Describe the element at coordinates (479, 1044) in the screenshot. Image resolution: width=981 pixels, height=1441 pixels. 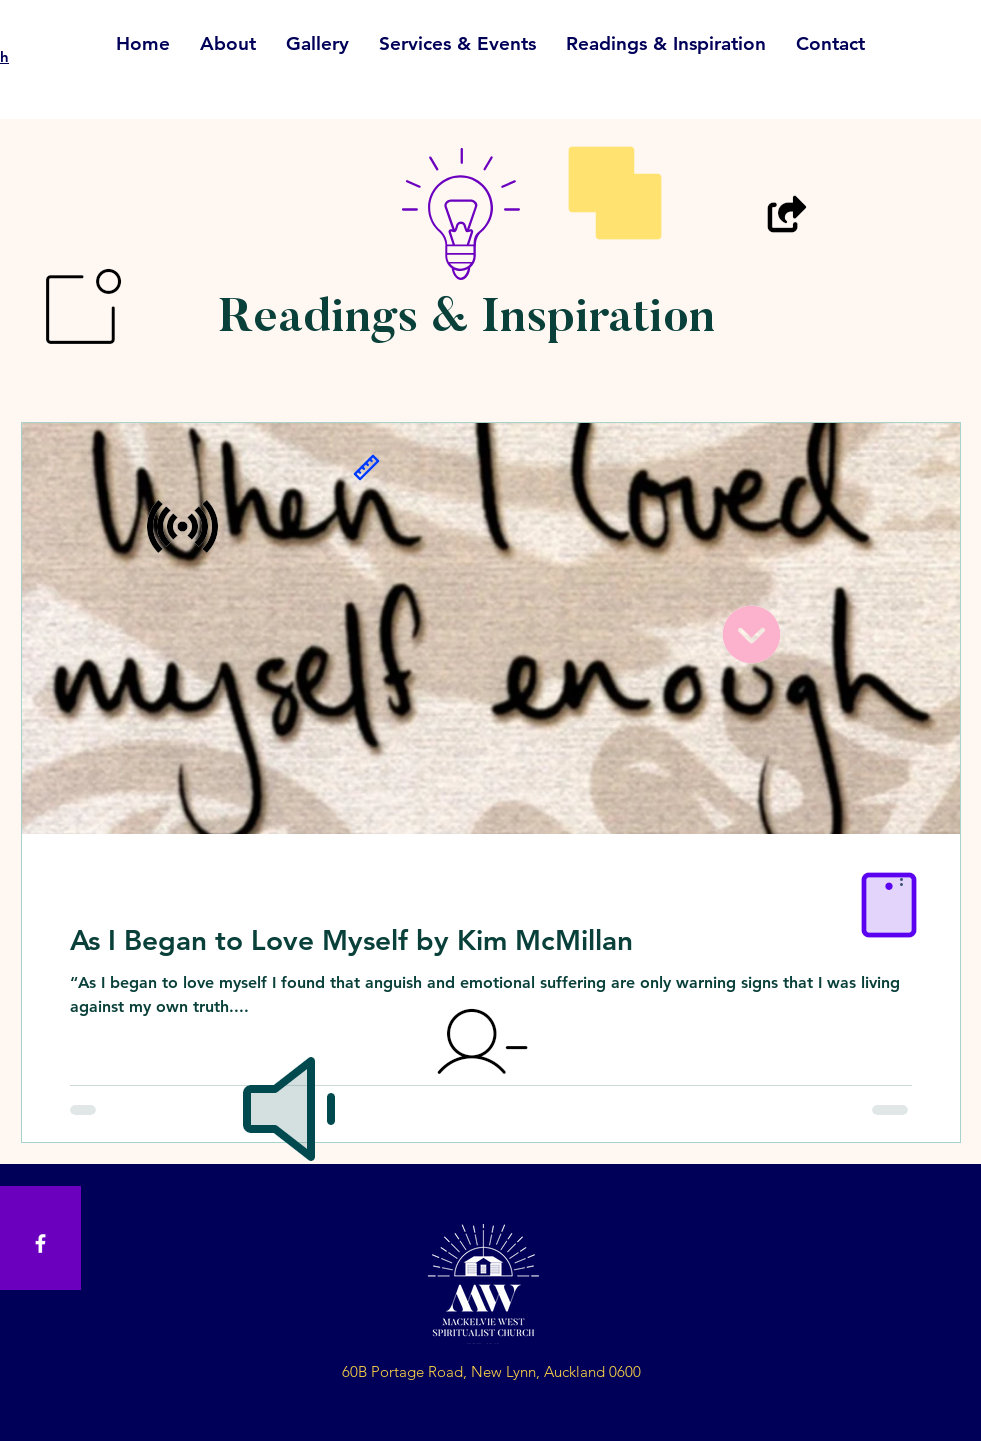
I see `remove a user from a group or list` at that location.